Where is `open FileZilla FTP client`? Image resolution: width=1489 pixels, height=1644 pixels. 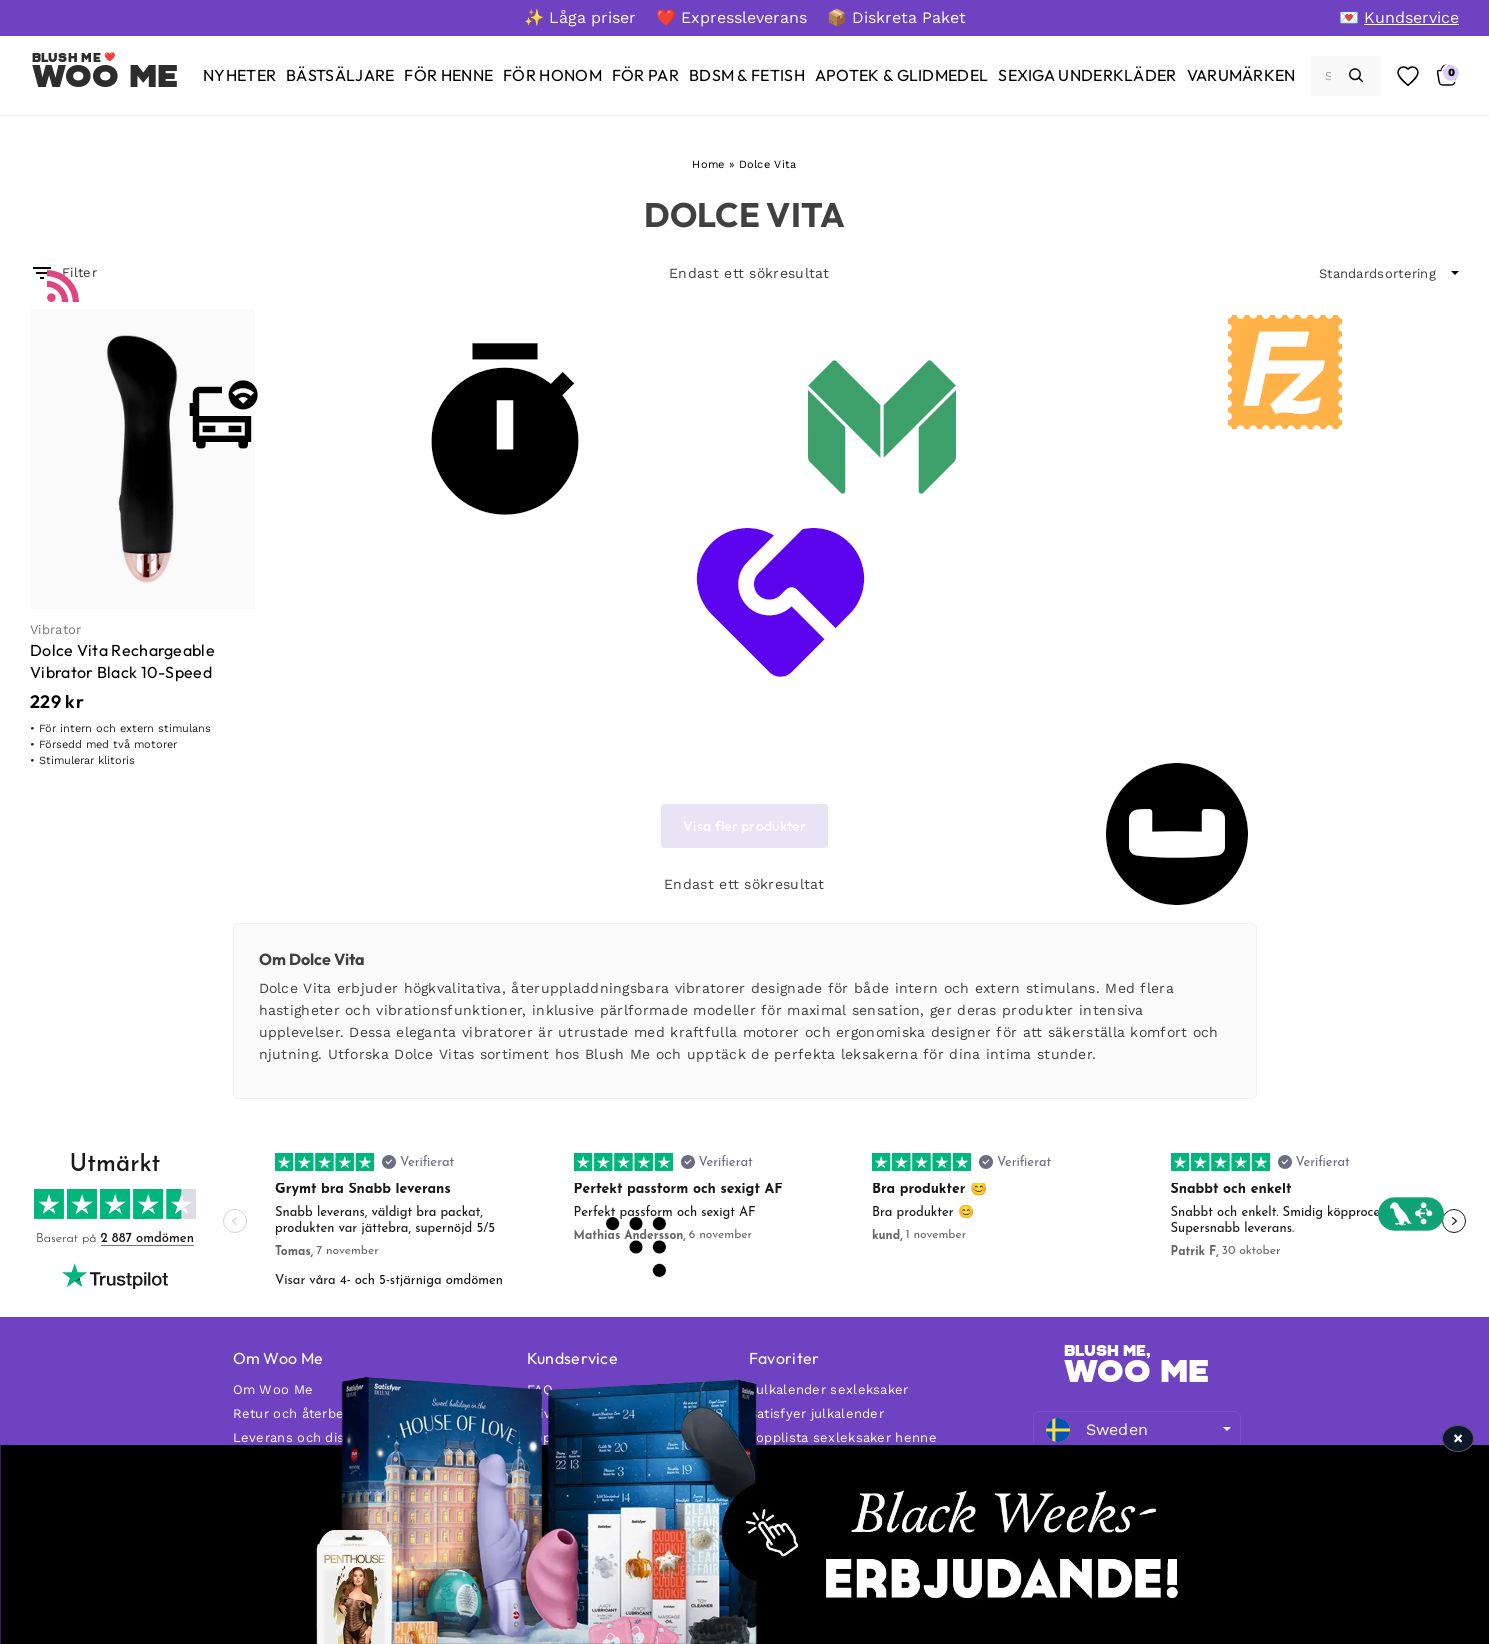
open FileZilla FTP client is located at coordinates (1285, 372).